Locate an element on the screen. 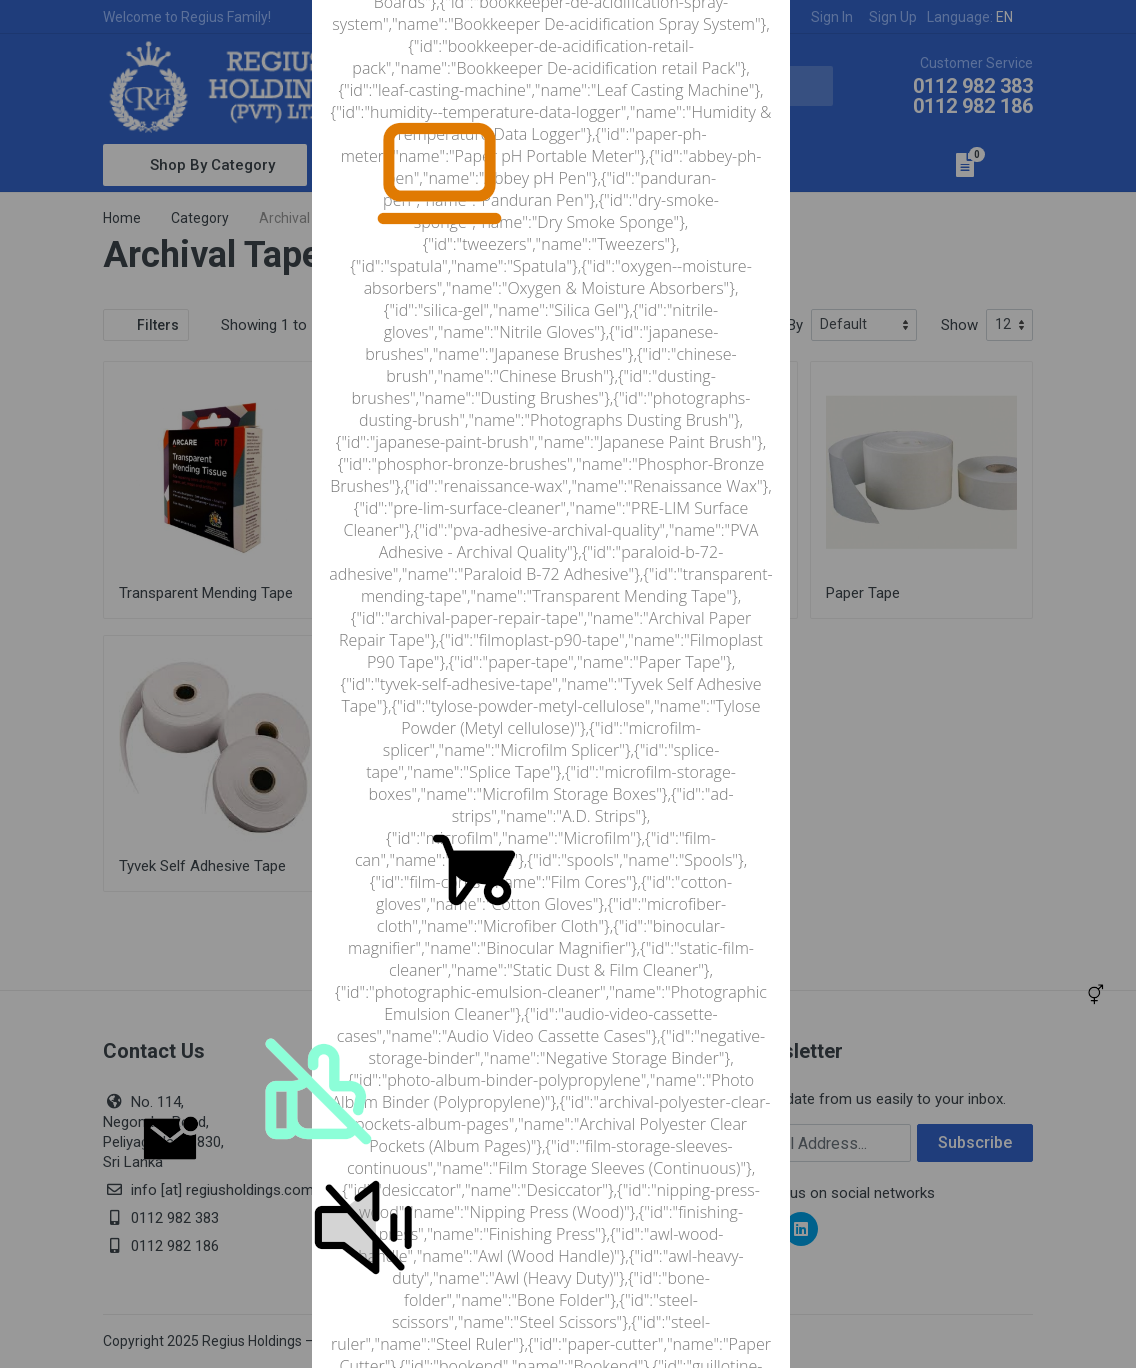 The image size is (1136, 1368). like feature is disabled is located at coordinates (318, 1091).